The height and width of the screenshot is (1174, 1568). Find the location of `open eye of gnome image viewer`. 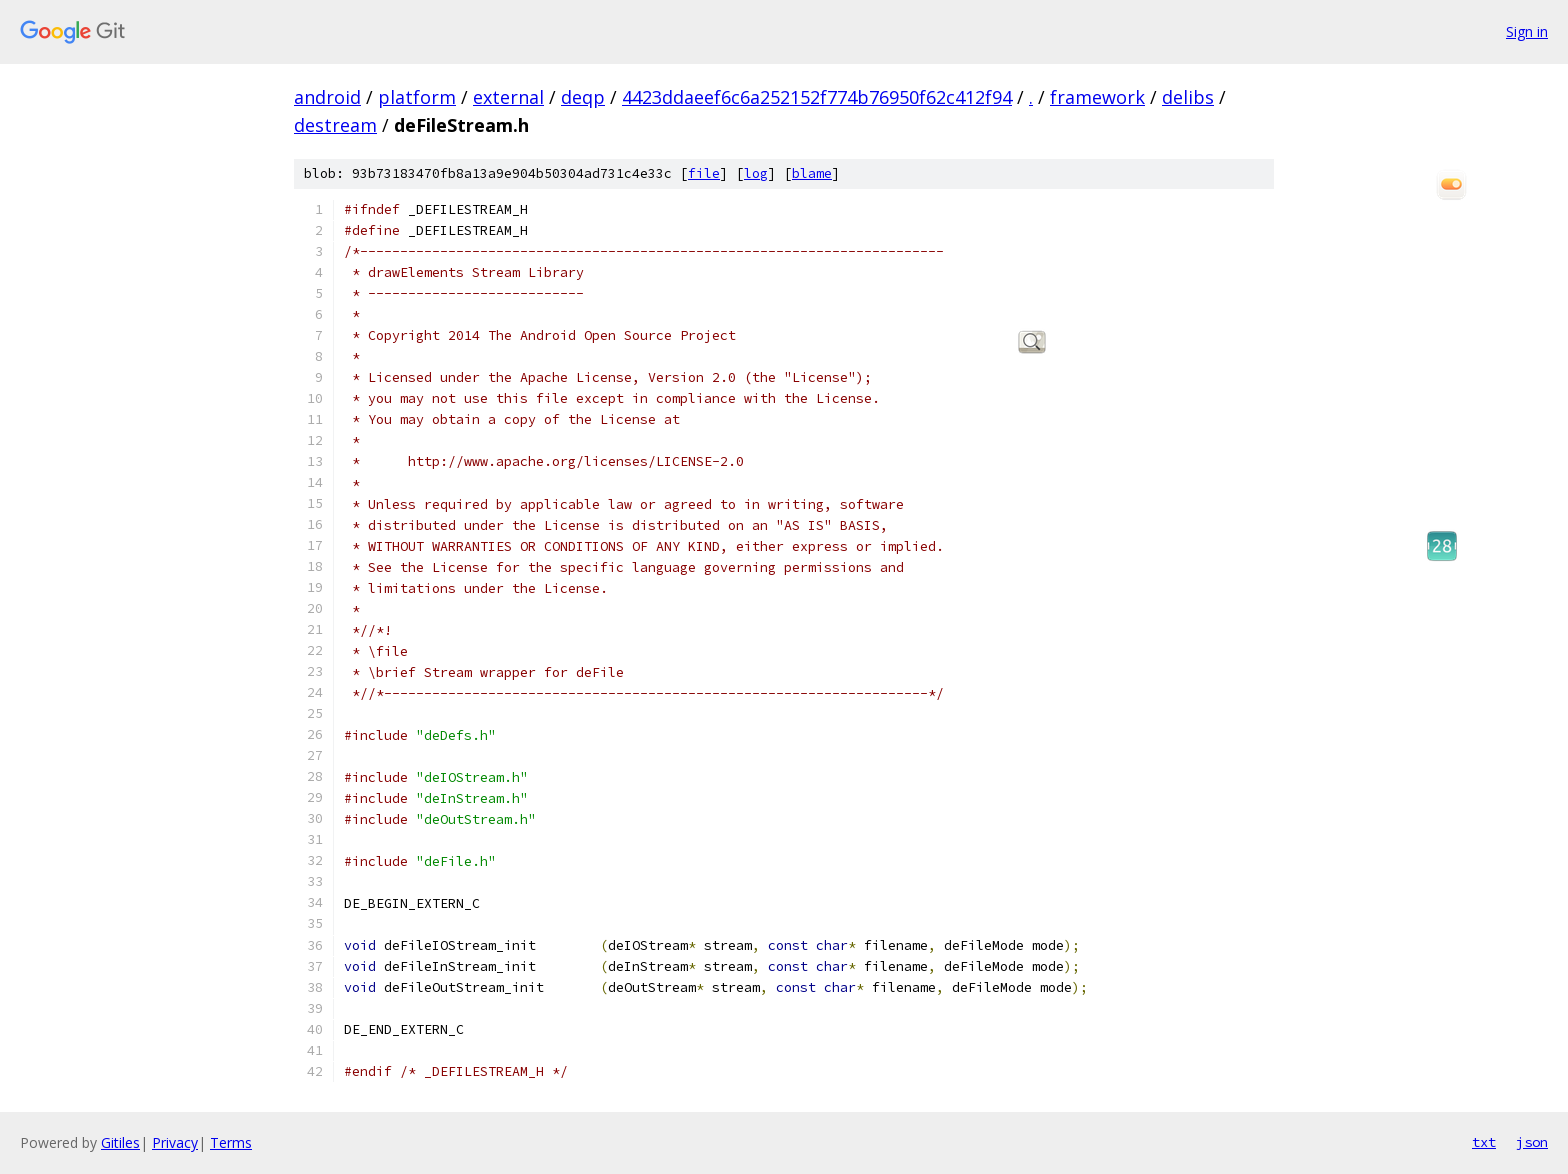

open eye of gnome image viewer is located at coordinates (1032, 342).